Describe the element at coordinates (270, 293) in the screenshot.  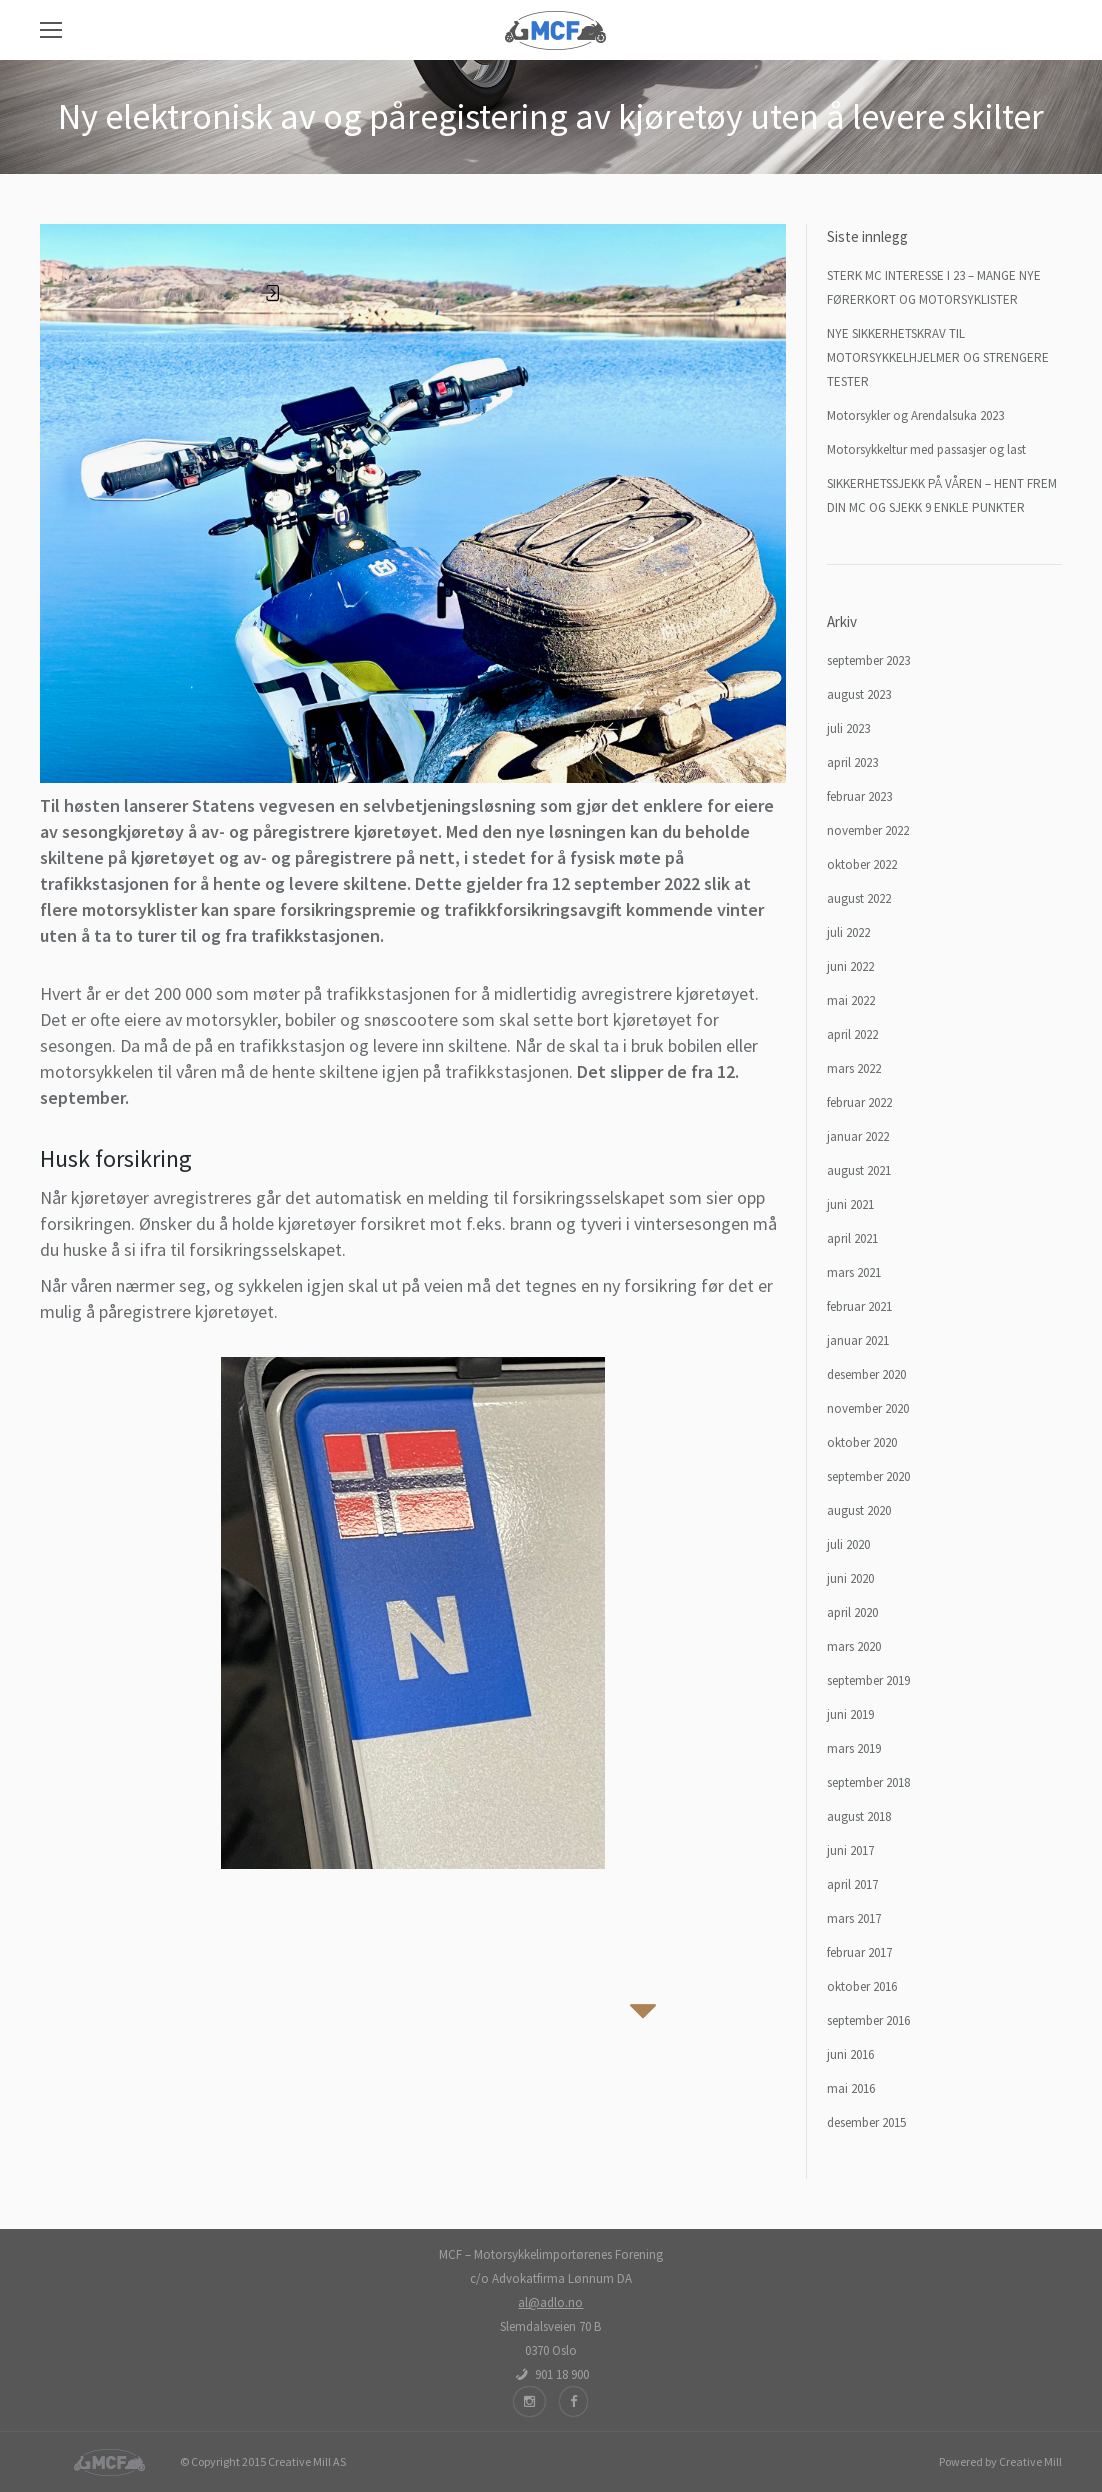
I see `log in to your account` at that location.